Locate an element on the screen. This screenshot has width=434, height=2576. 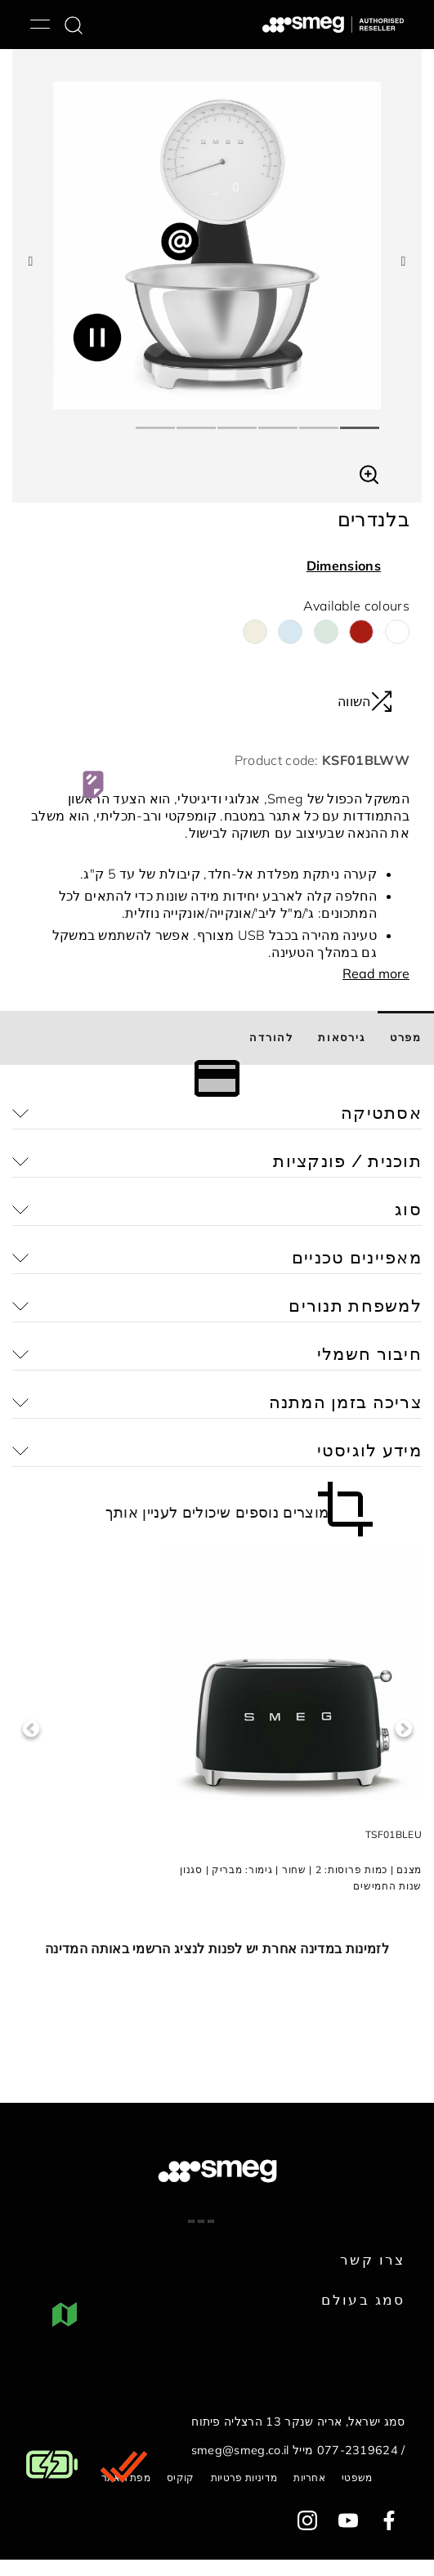
crop an image is located at coordinates (345, 1509).